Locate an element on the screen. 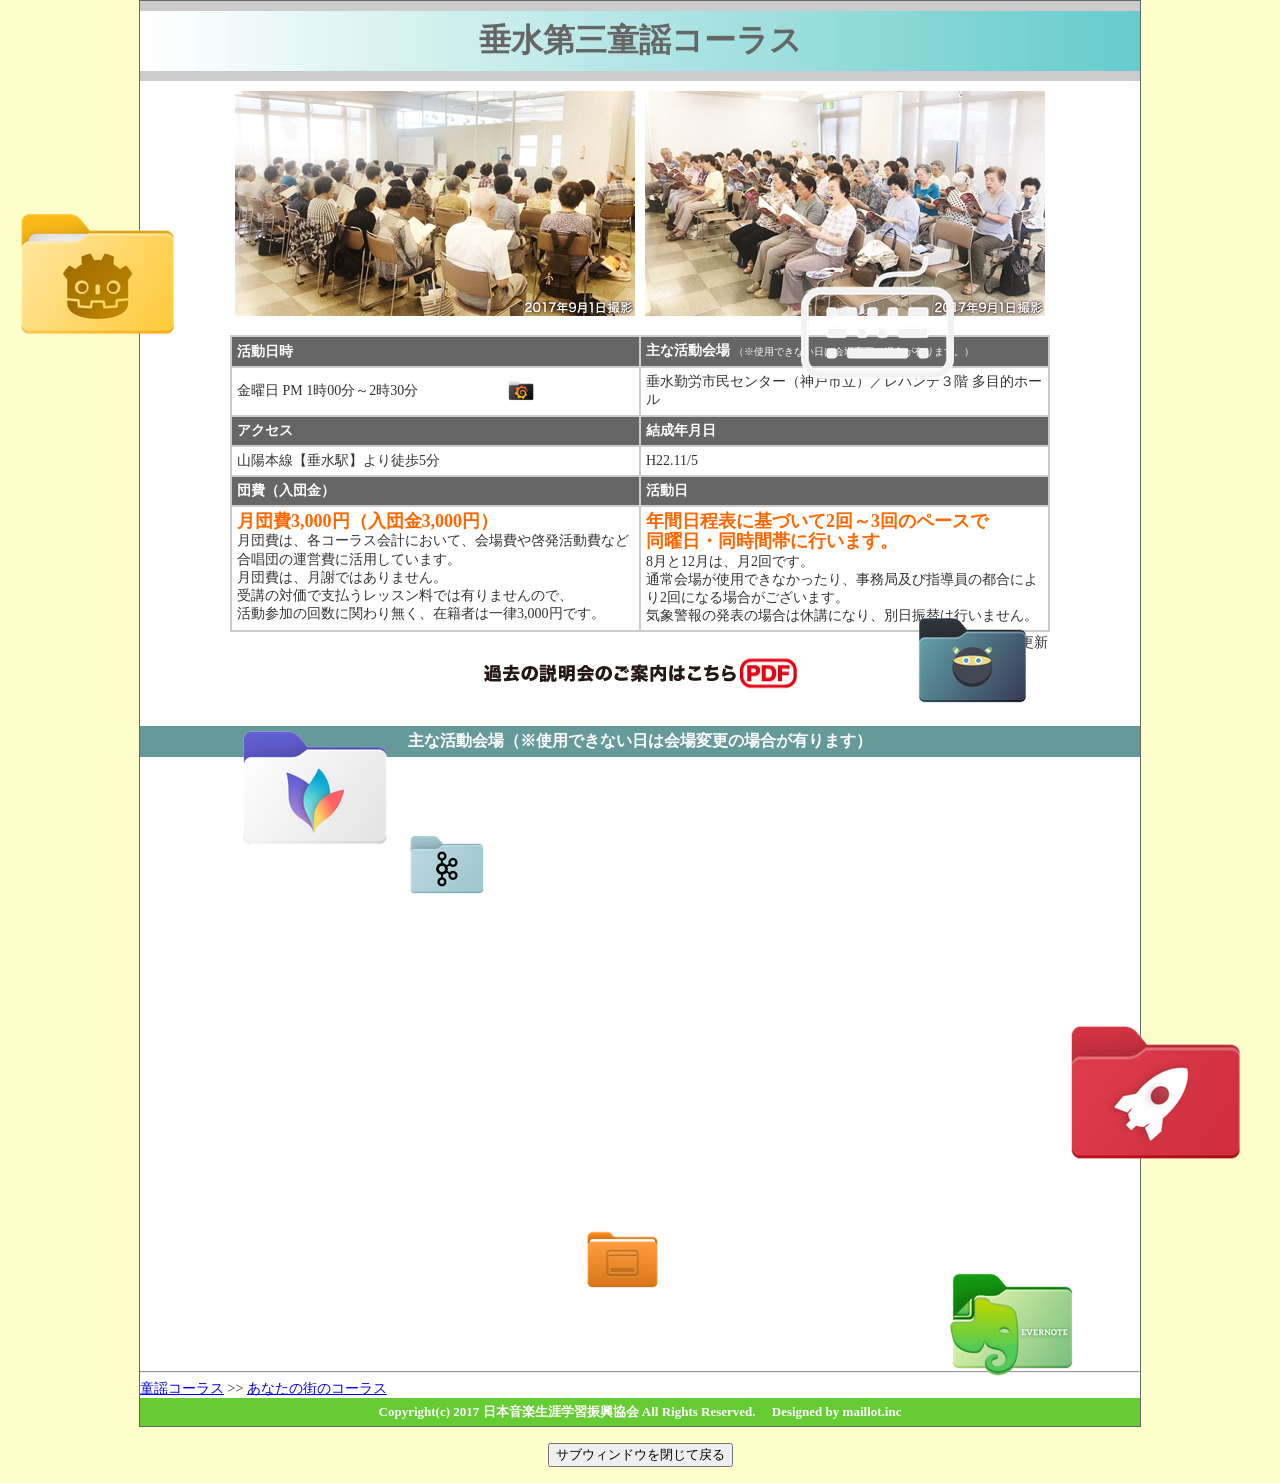  open mindnode documents folder is located at coordinates (314, 791).